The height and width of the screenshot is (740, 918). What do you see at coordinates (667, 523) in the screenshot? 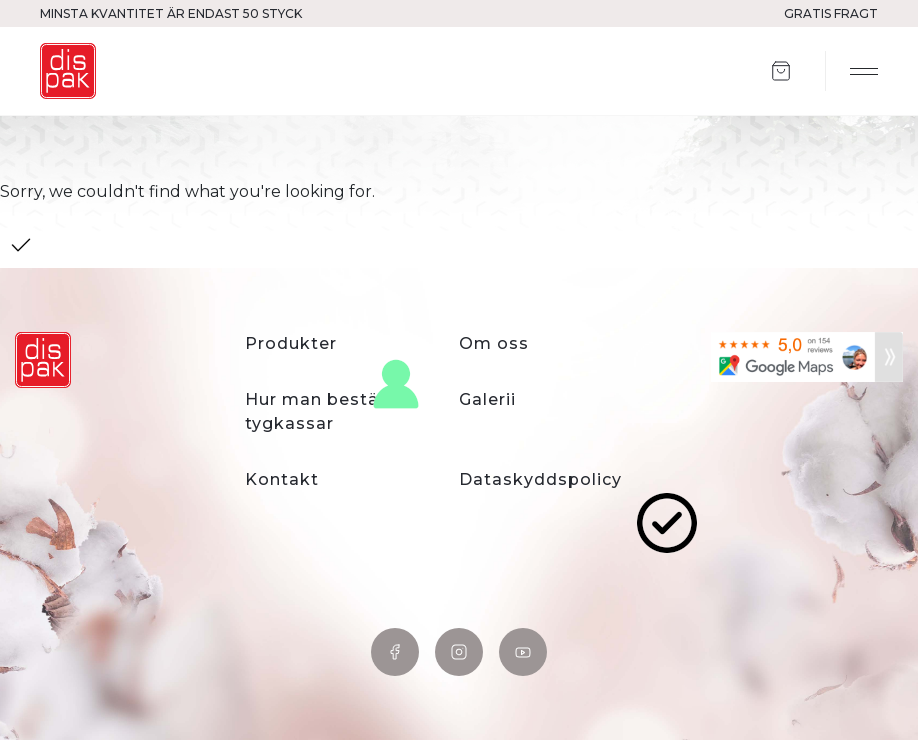
I see `indicates a completed or successful action` at bounding box center [667, 523].